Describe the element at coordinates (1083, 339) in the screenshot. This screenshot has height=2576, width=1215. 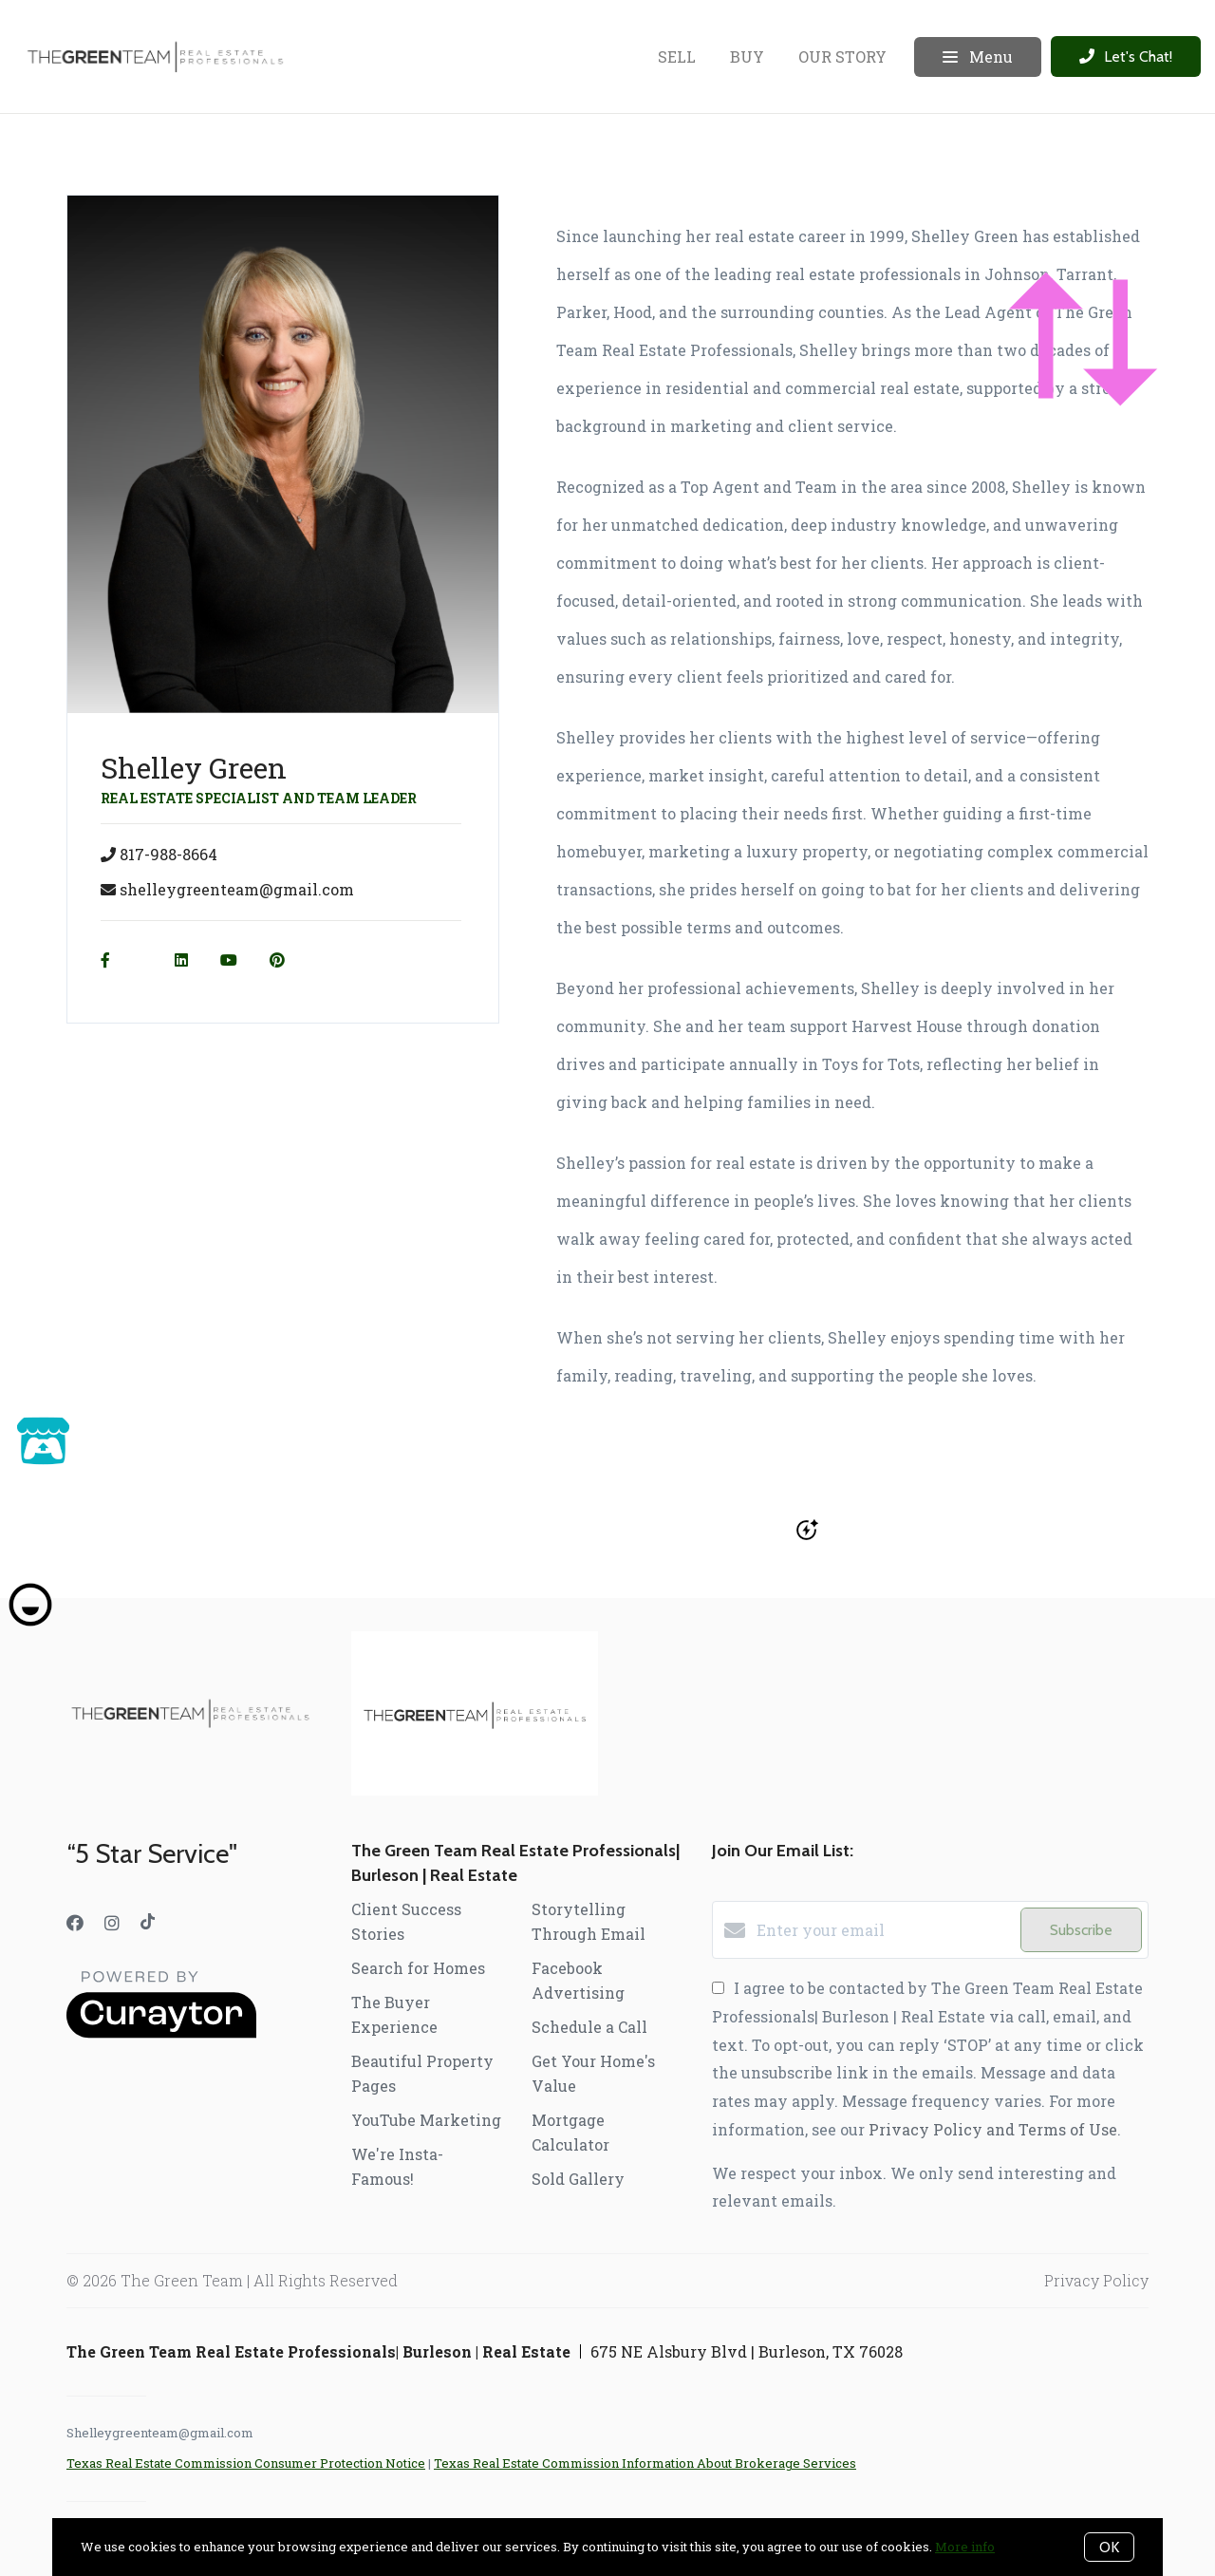
I see `sort items in ascending or descending order` at that location.